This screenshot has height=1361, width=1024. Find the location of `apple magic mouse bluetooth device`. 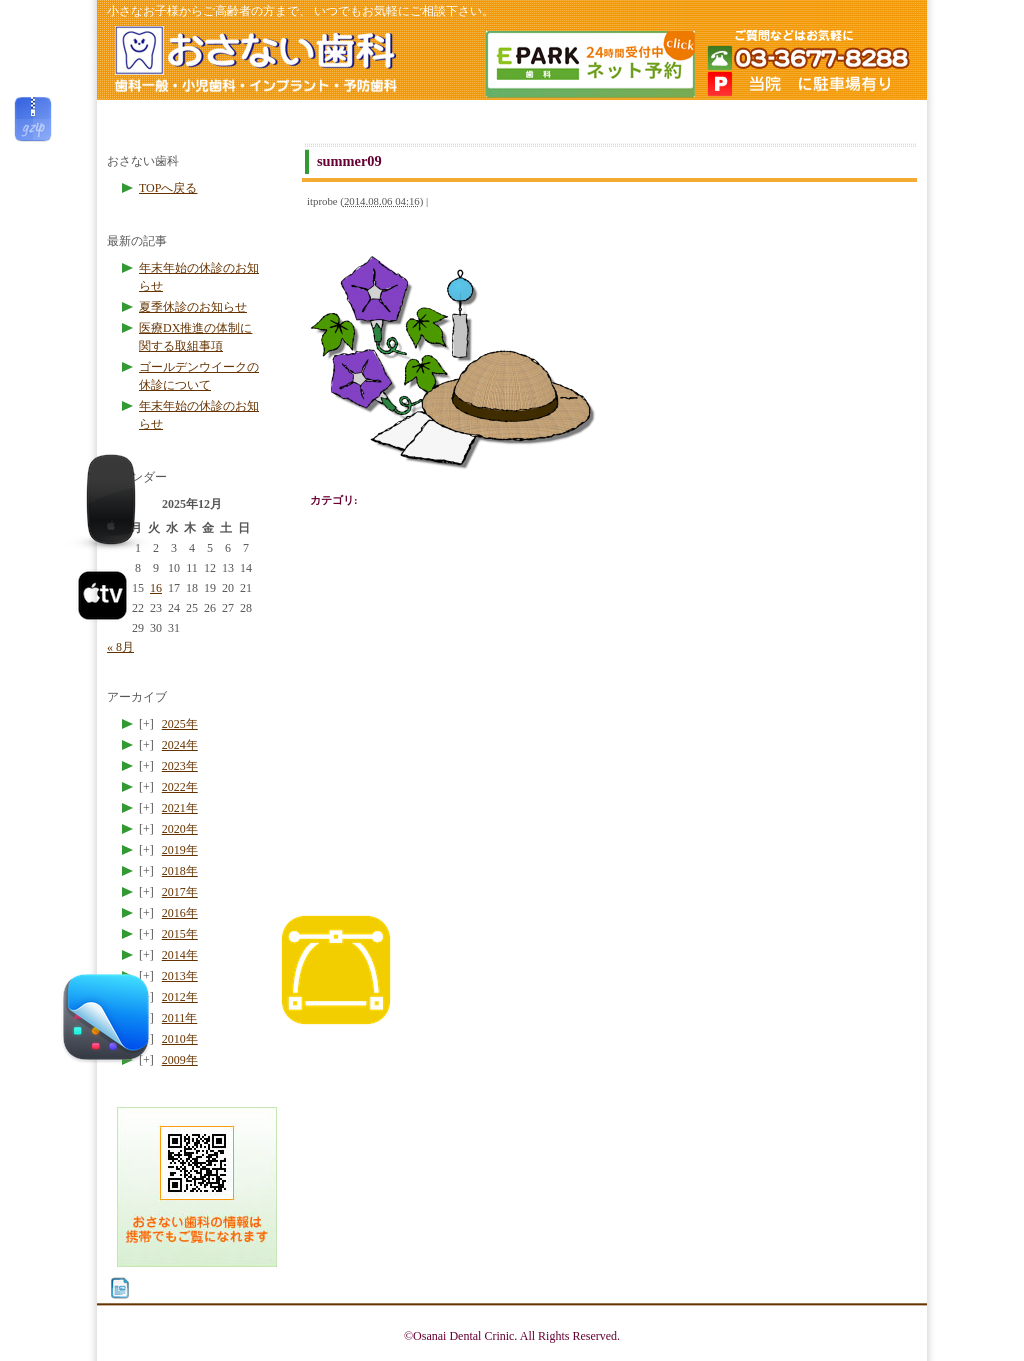

apple magic mouse bluetooth device is located at coordinates (111, 503).